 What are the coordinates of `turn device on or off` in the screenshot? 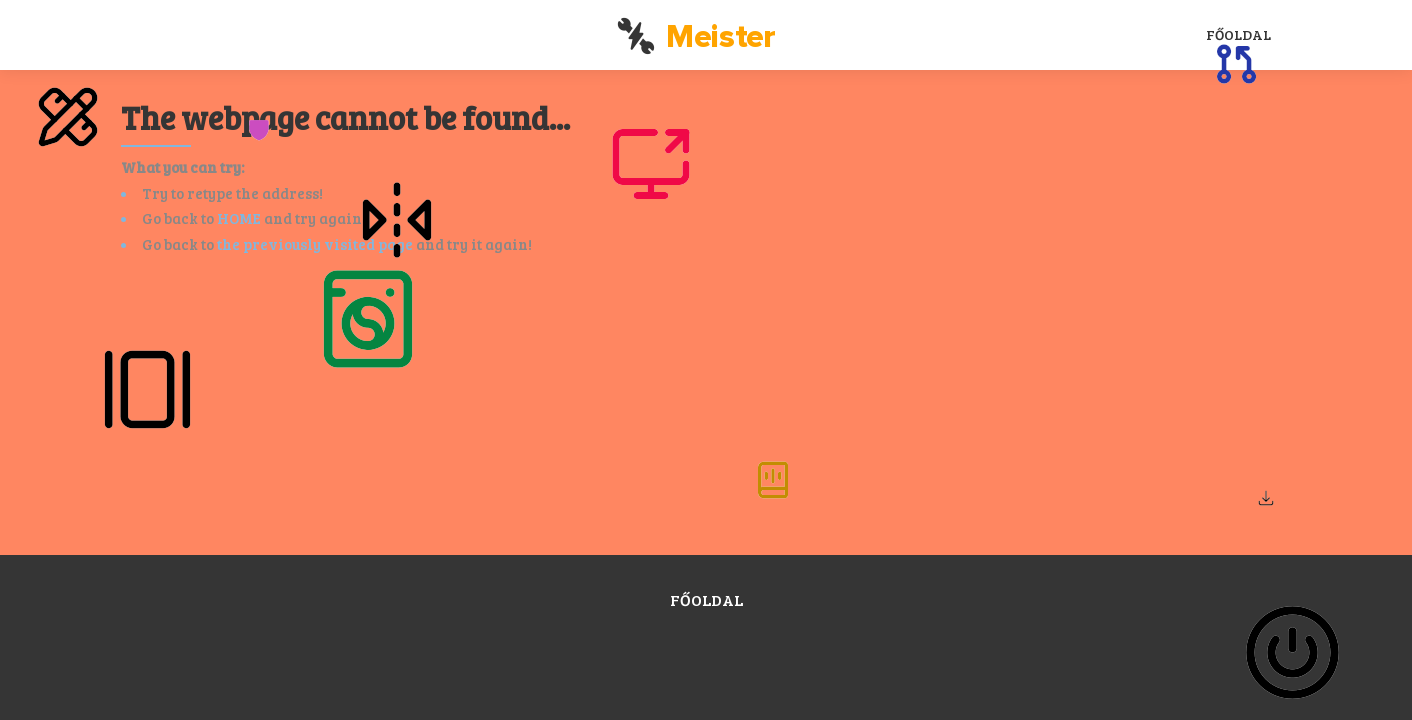 It's located at (1292, 652).